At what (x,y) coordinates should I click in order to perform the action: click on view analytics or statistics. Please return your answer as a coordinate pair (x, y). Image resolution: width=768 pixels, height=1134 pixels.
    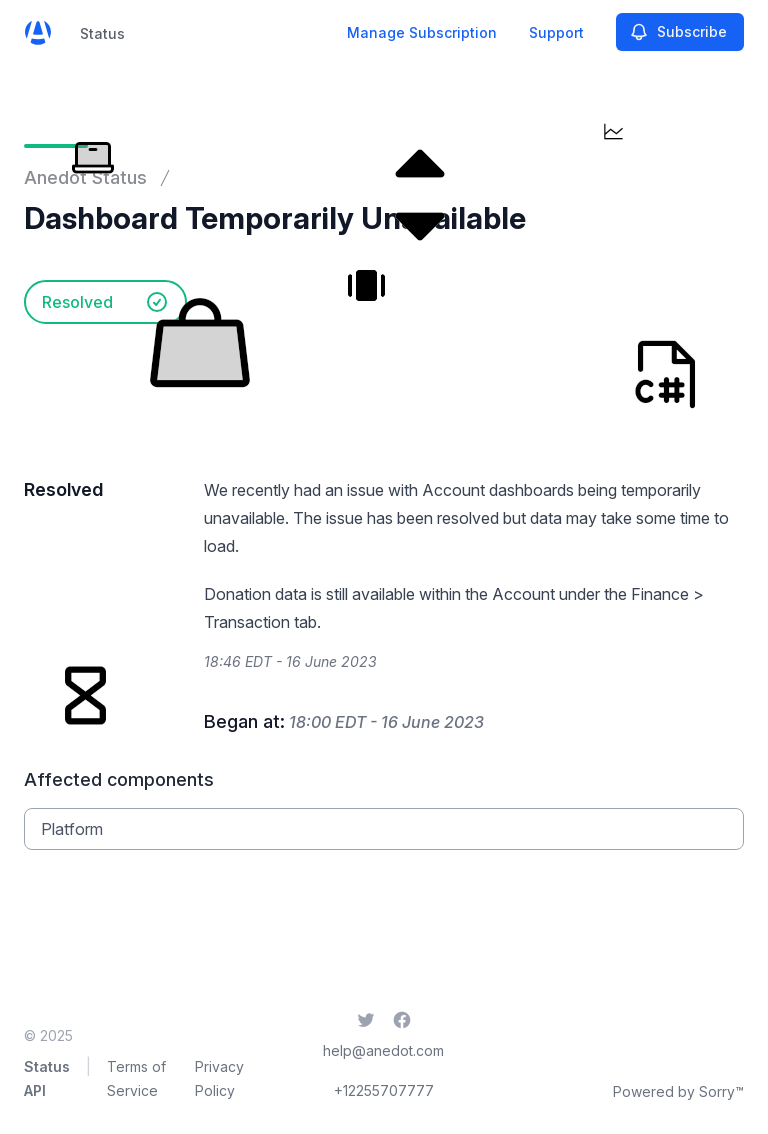
    Looking at the image, I should click on (613, 131).